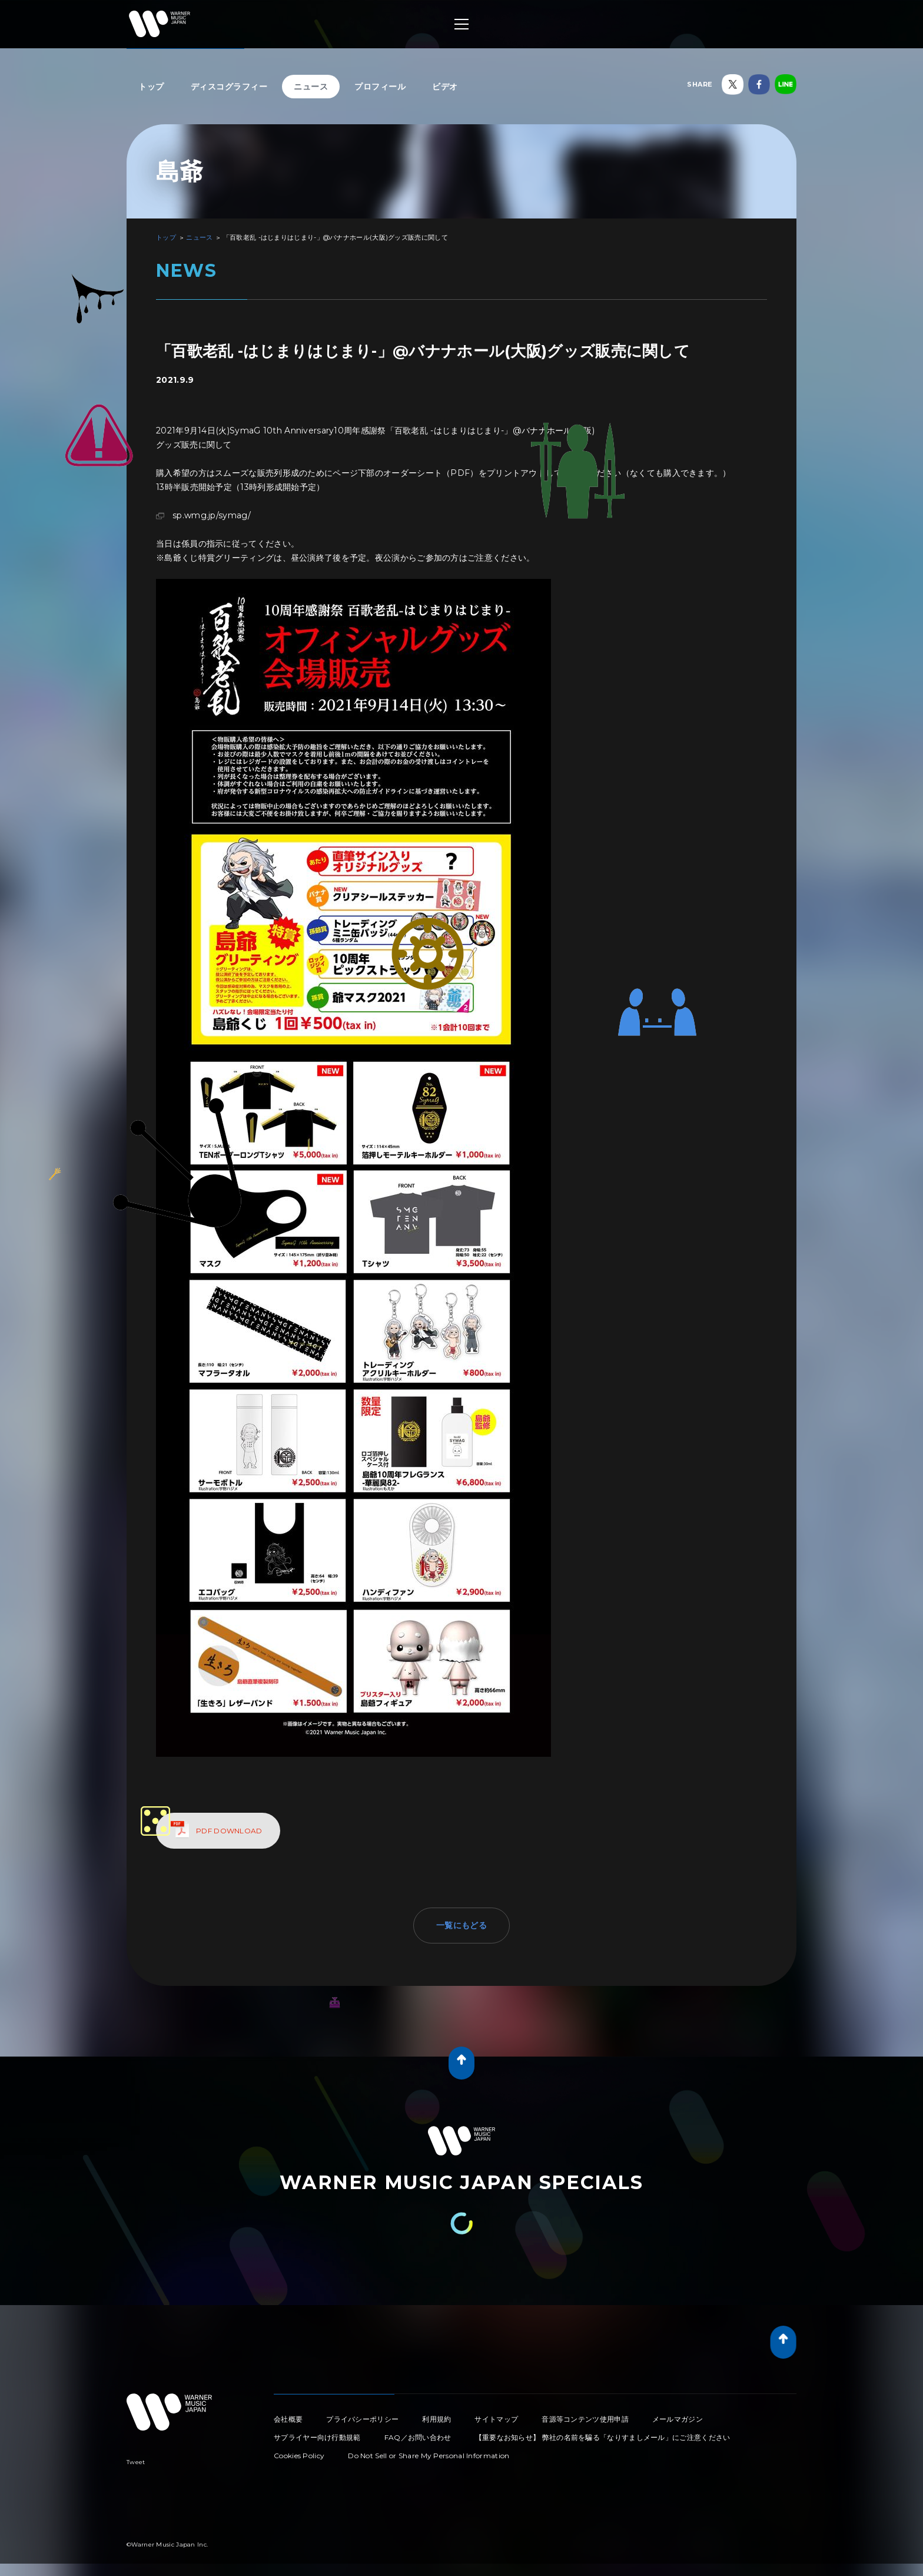 The height and width of the screenshot is (2576, 923). Describe the element at coordinates (657, 1012) in the screenshot. I see `find or join tabletop gaming sessions` at that location.